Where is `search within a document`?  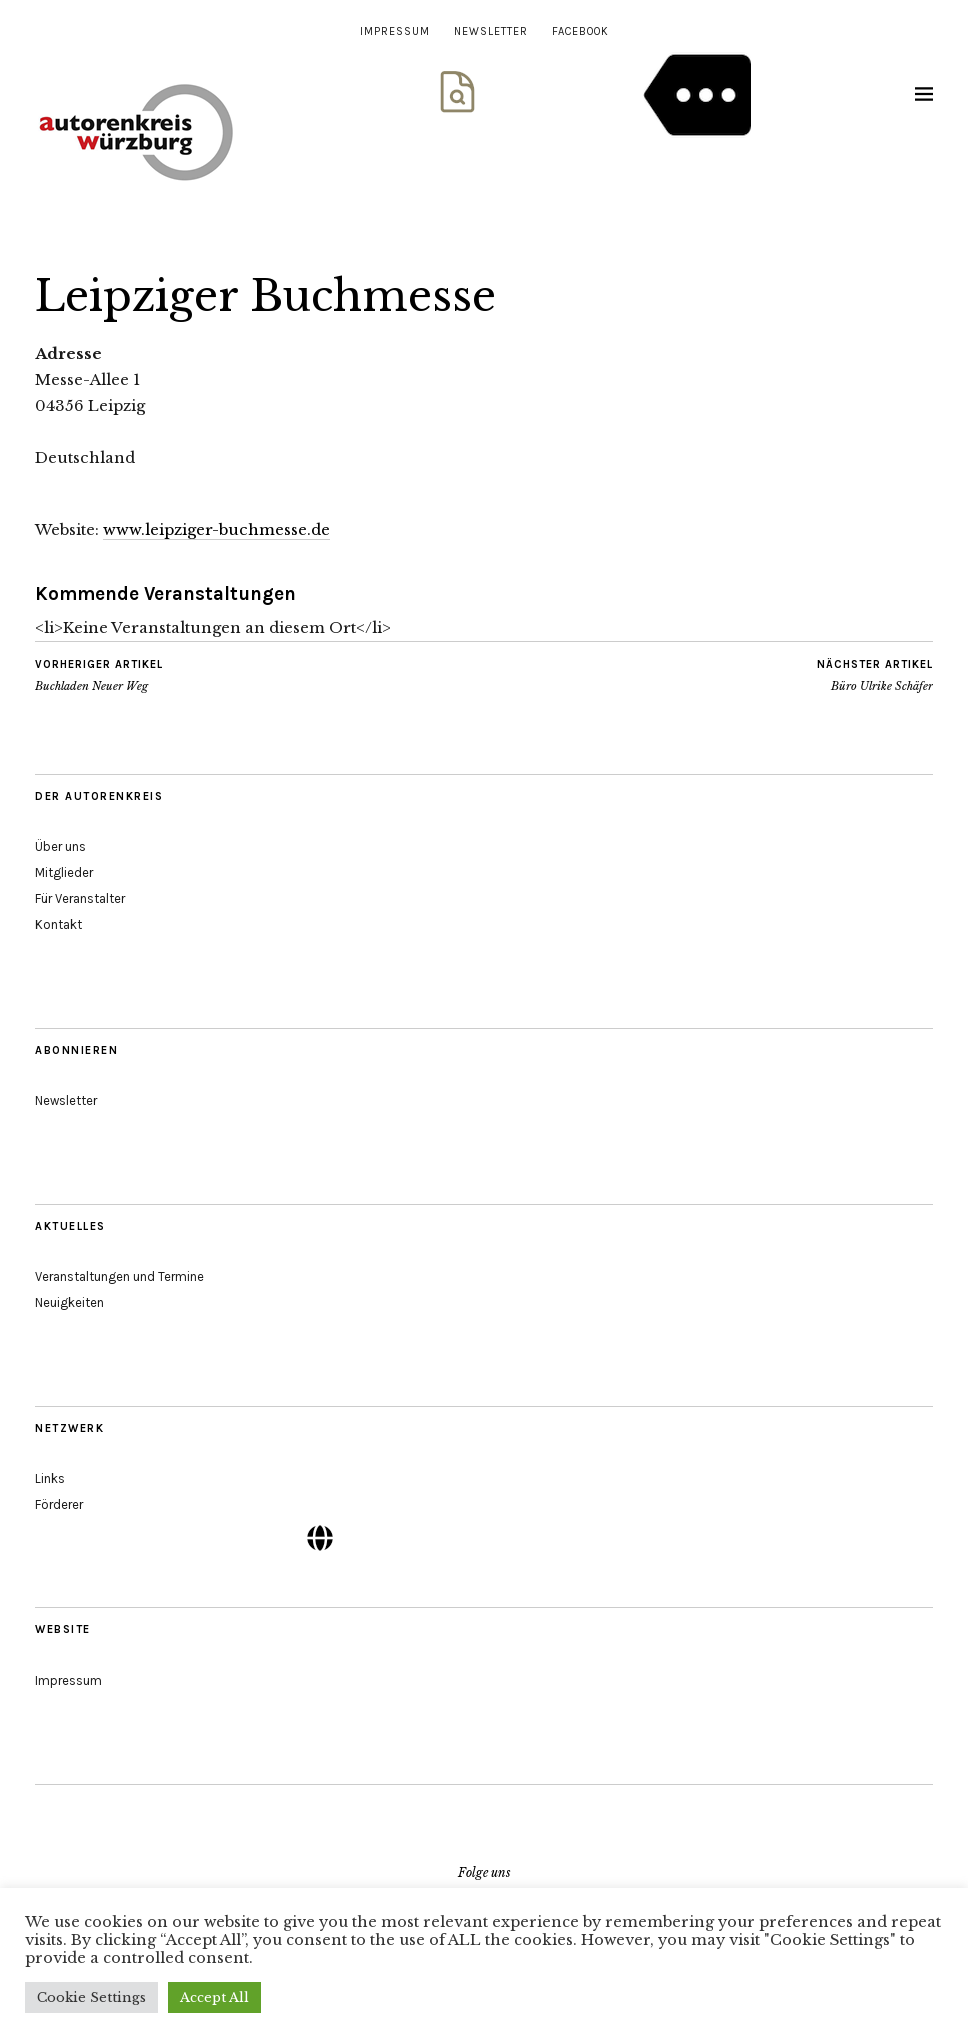
search within a document is located at coordinates (457, 92).